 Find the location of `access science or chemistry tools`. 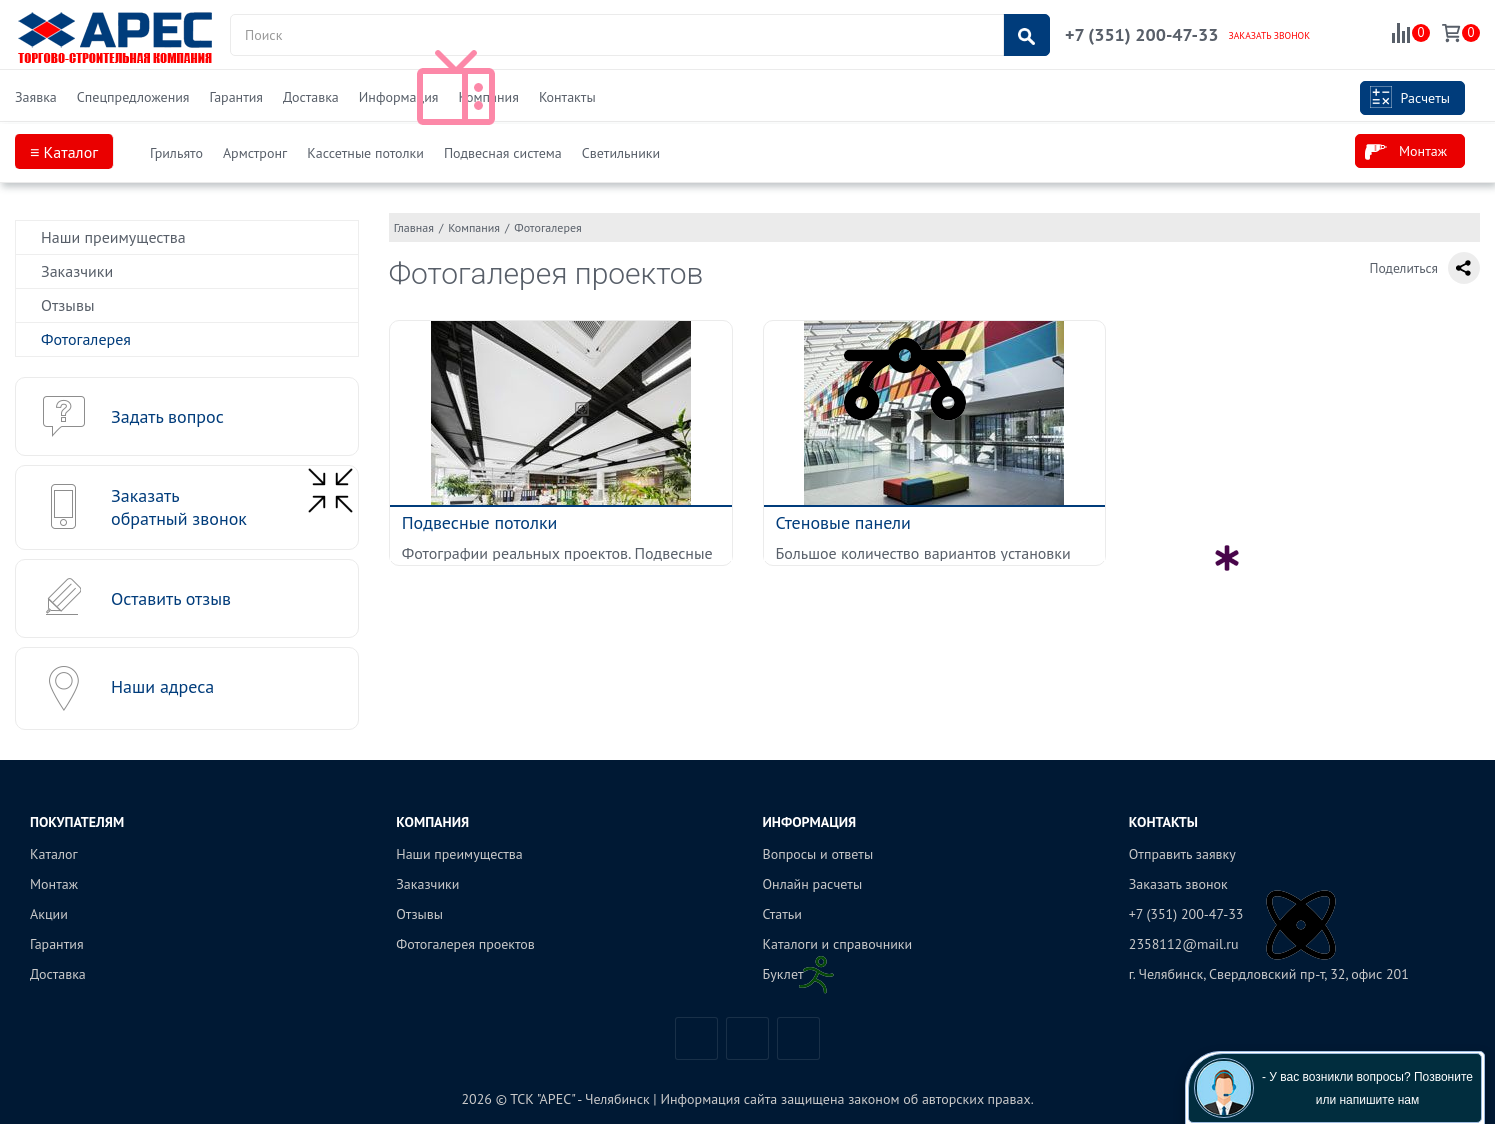

access science or chemistry tools is located at coordinates (1301, 925).